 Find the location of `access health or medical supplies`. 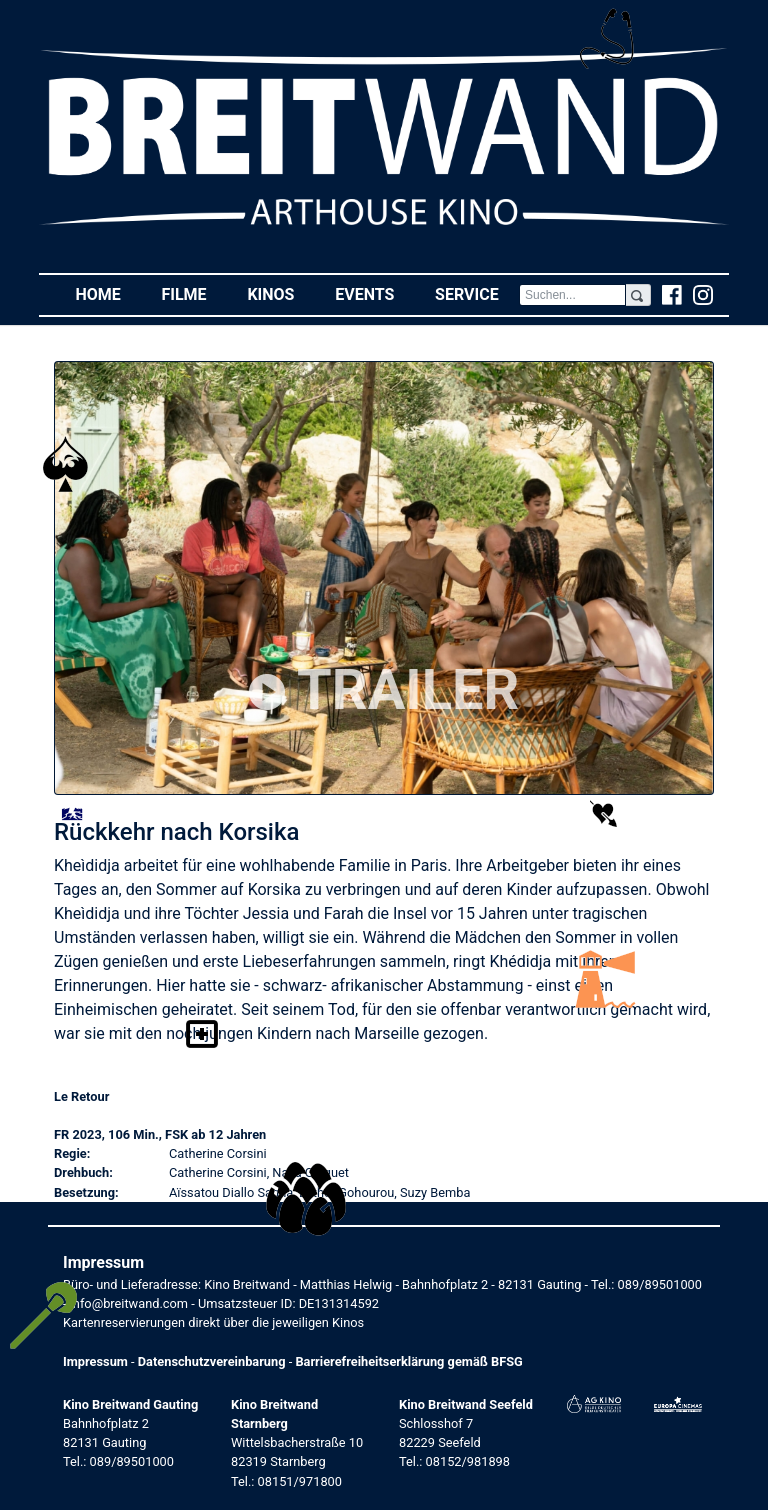

access health or medical supplies is located at coordinates (202, 1034).